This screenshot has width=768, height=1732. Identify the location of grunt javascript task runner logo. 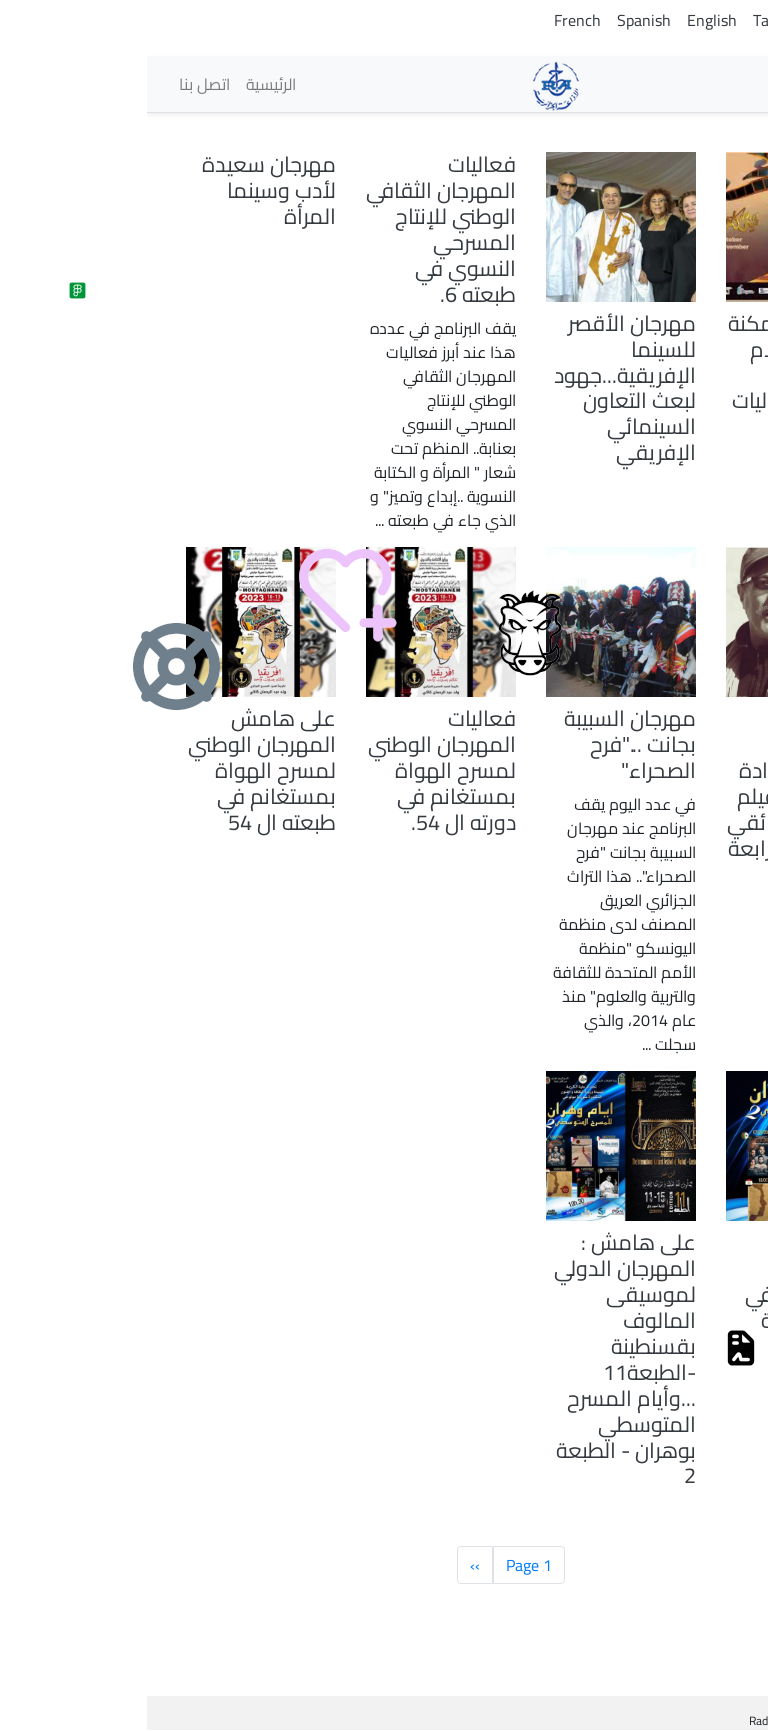
(530, 633).